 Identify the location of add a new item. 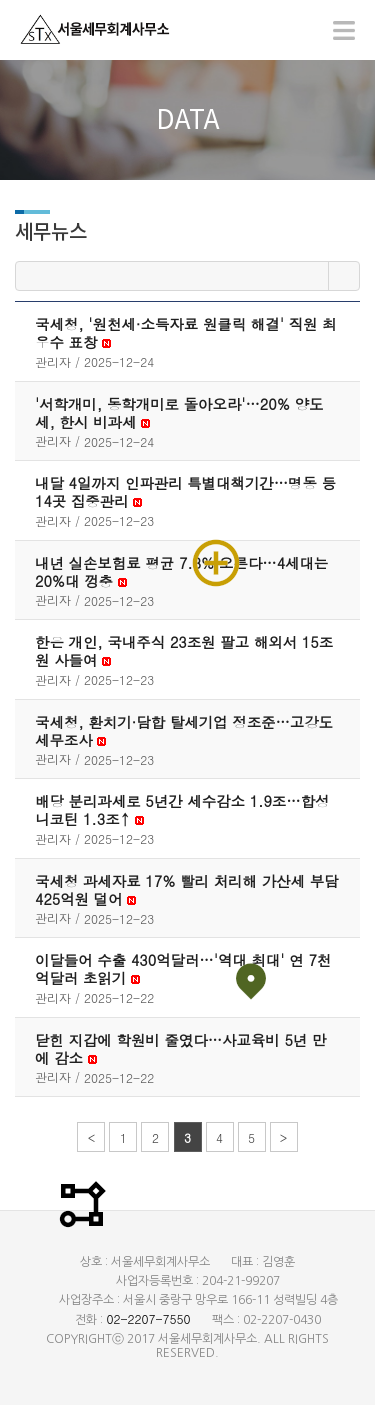
(216, 563).